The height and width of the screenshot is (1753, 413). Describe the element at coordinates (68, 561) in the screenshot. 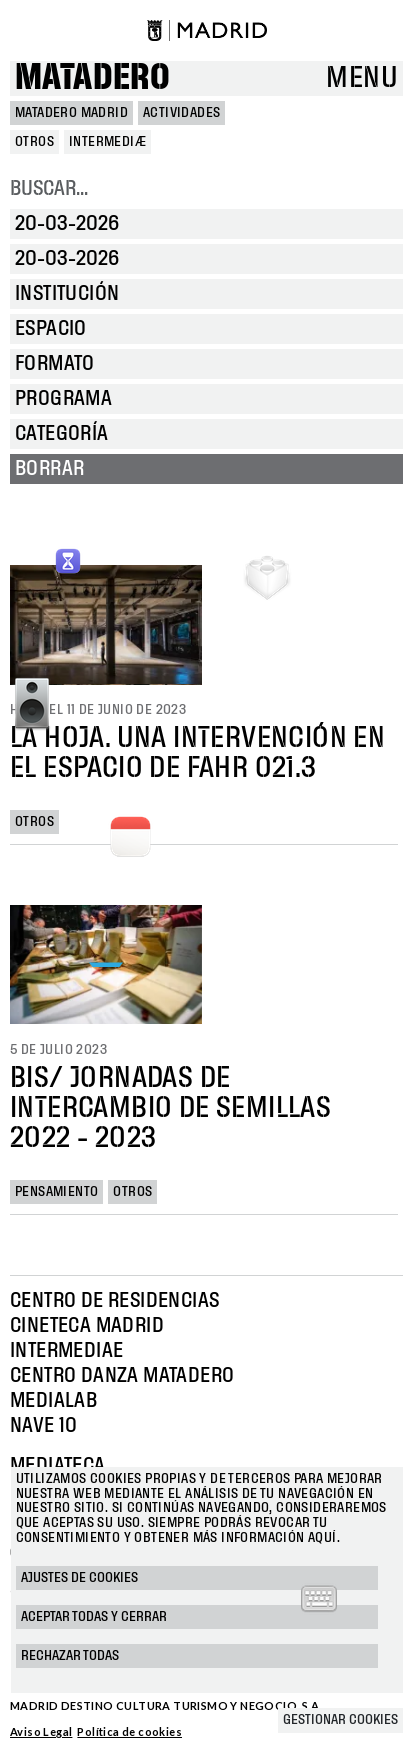

I see `view screen time usage and statistics` at that location.